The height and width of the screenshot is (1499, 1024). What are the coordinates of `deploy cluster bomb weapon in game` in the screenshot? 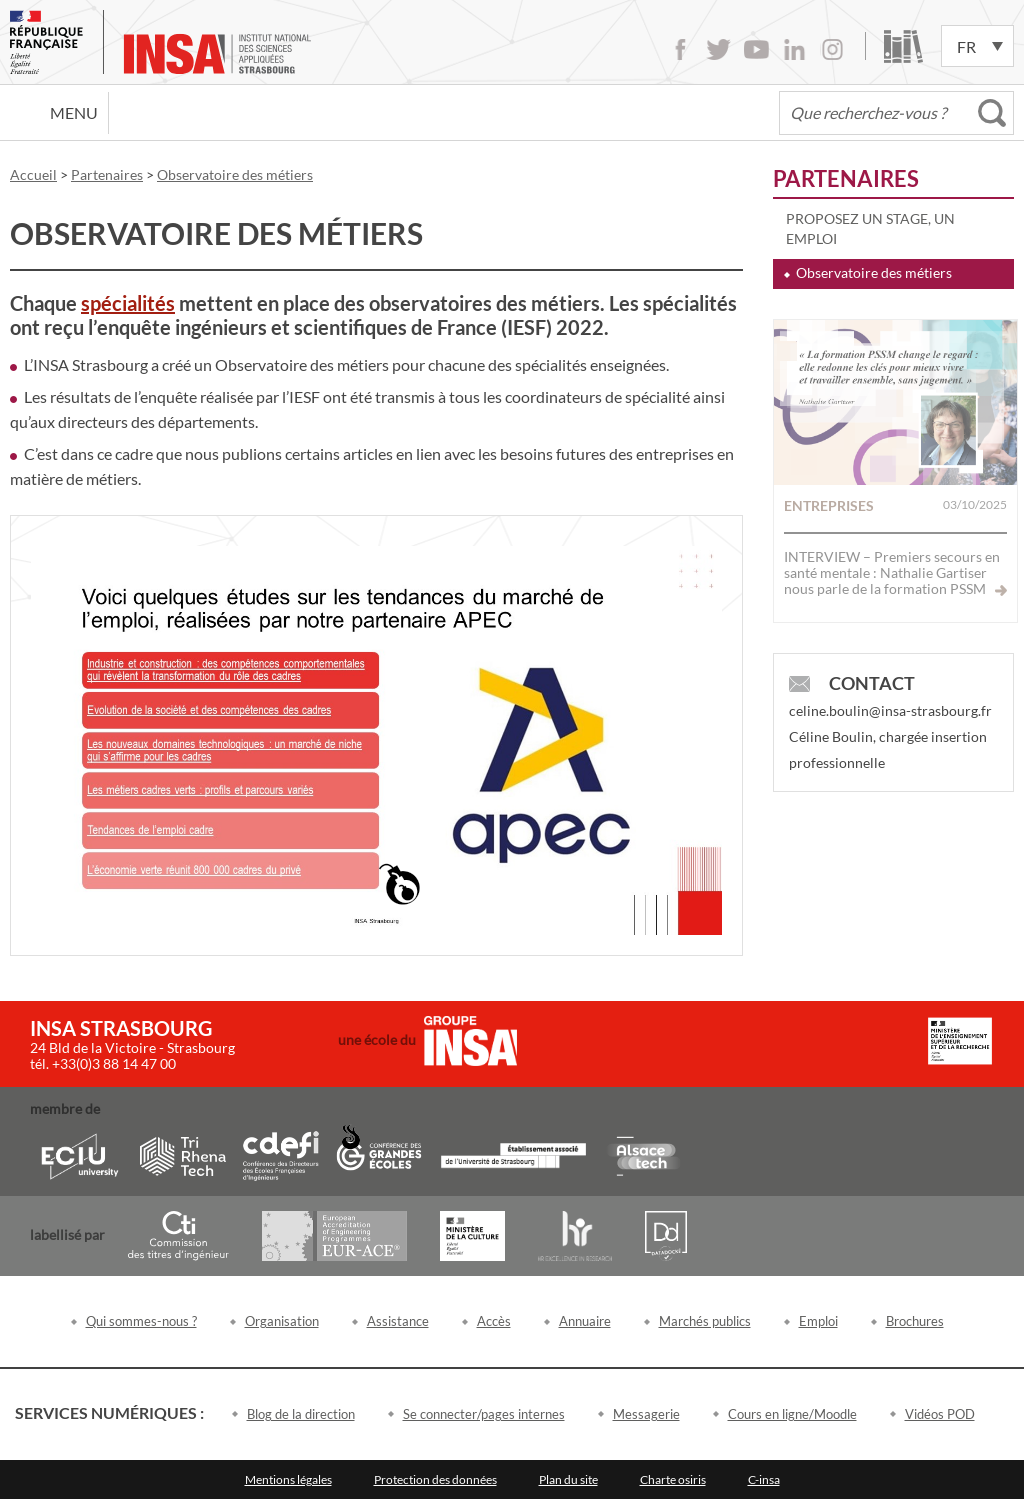 It's located at (399, 884).